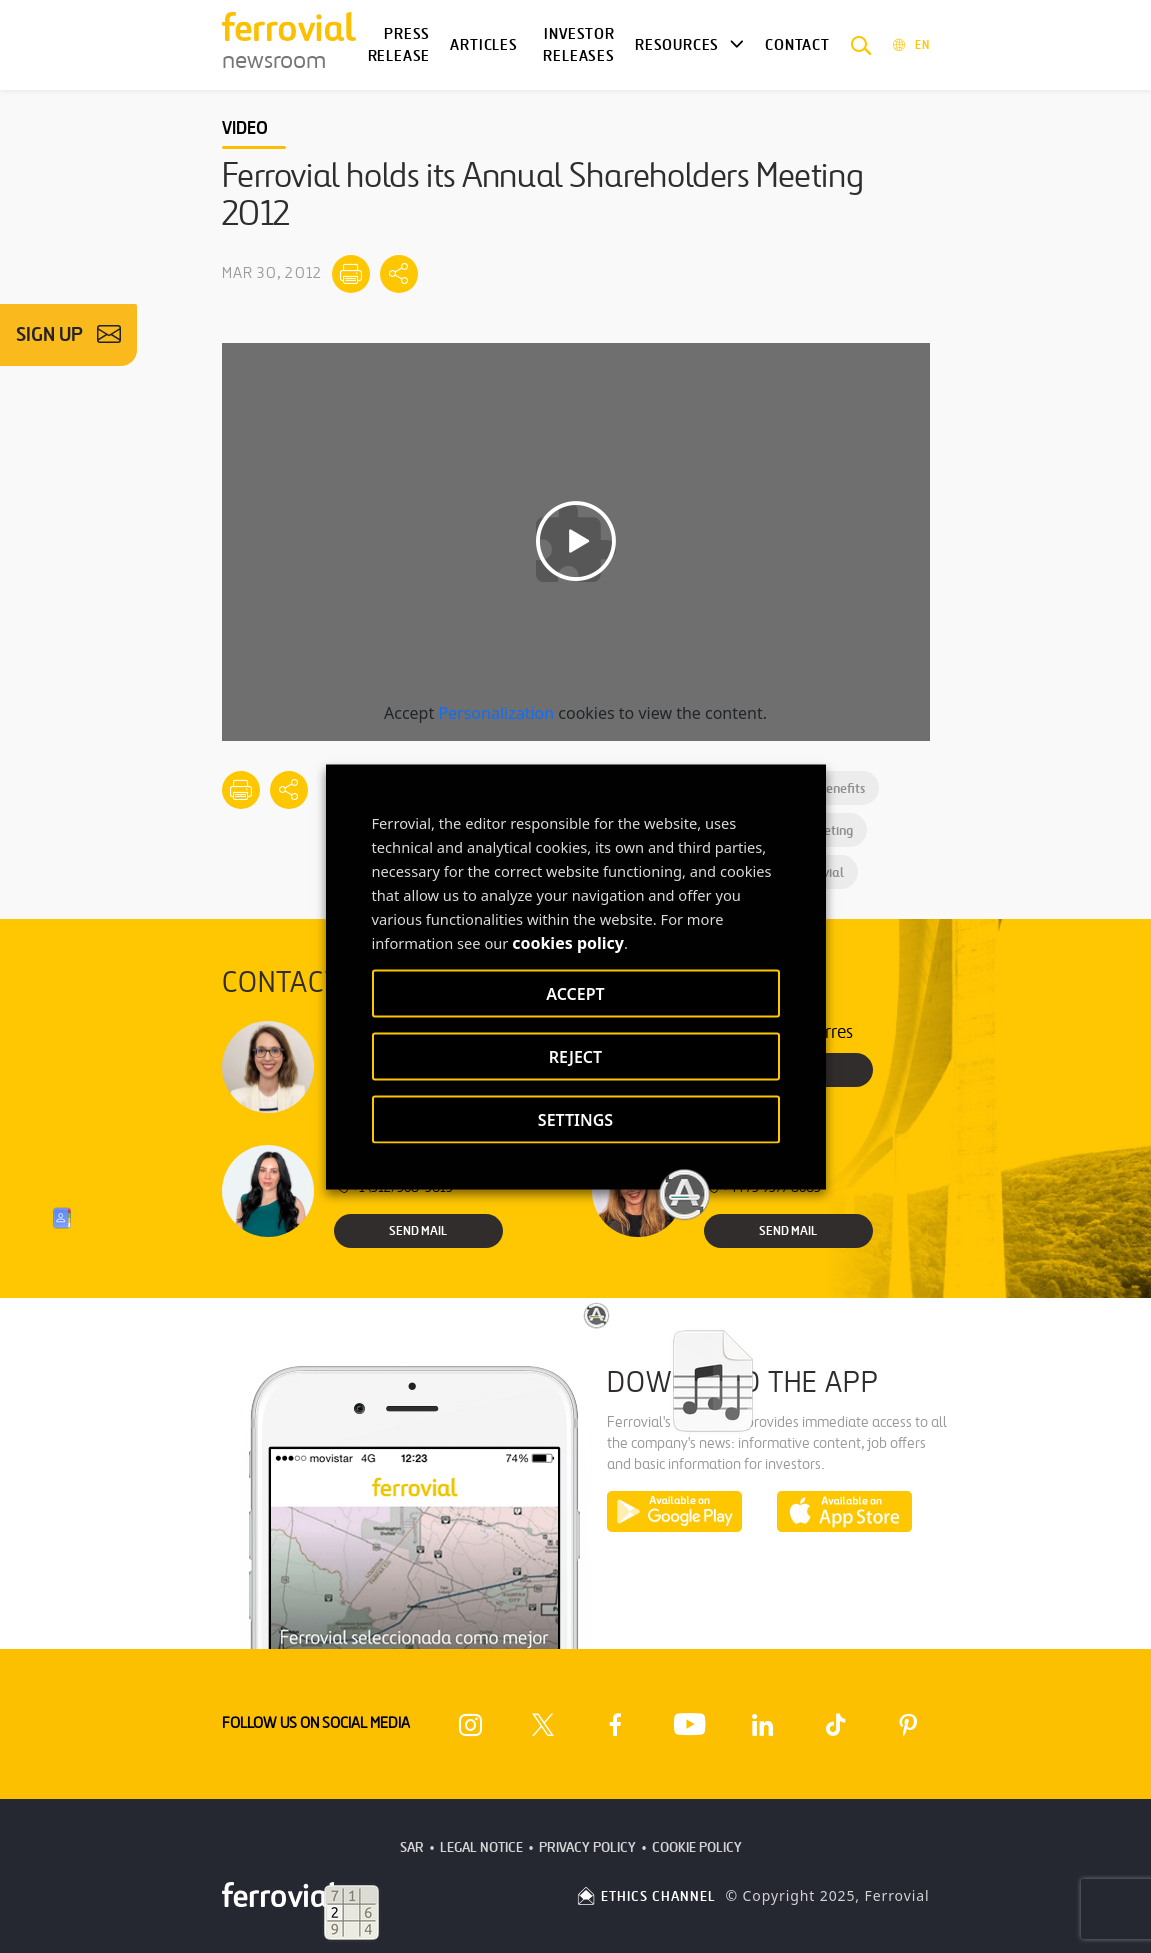  Describe the element at coordinates (62, 1218) in the screenshot. I see `open the contacts app` at that location.